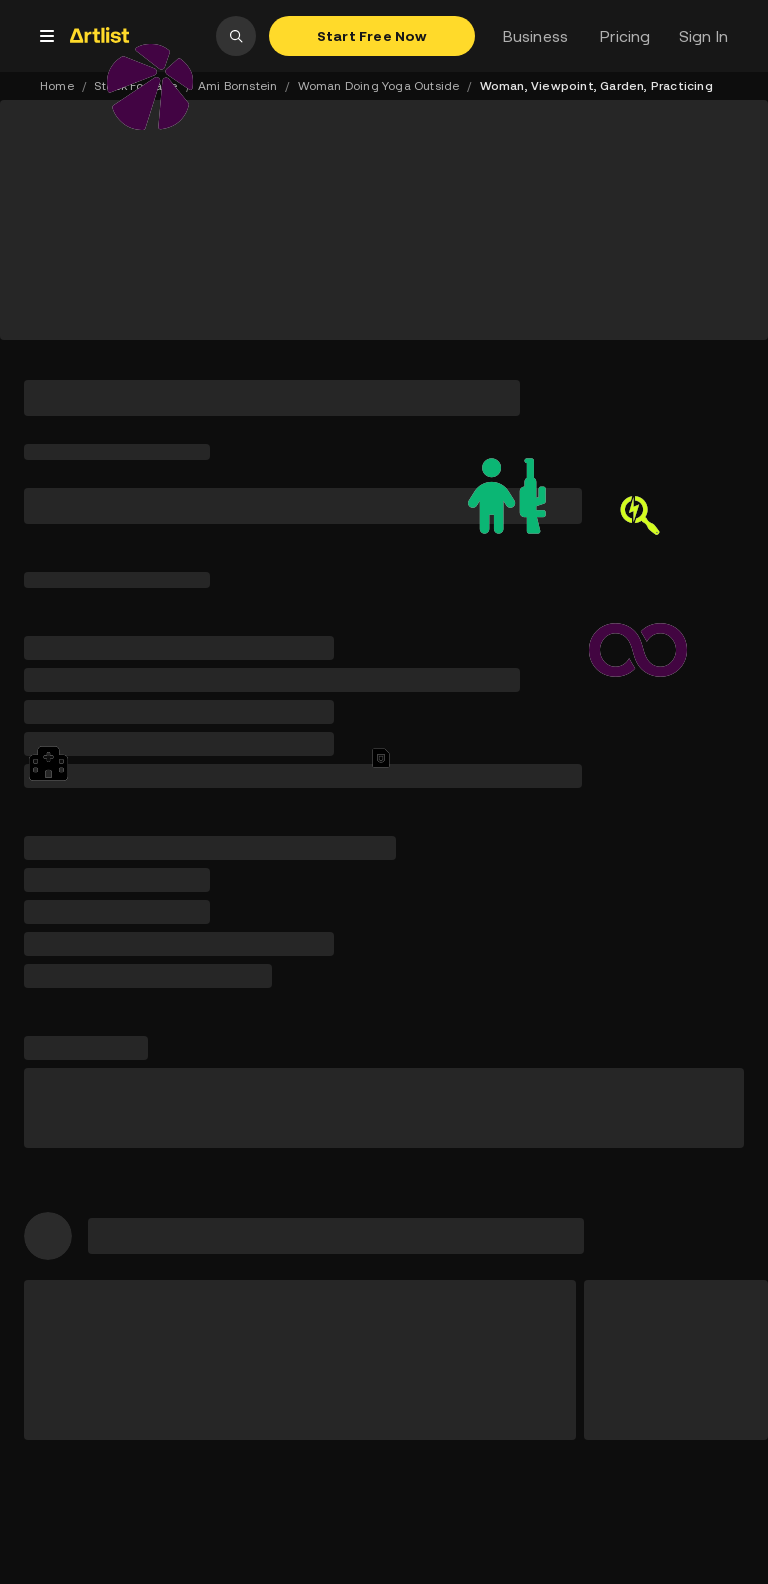 The width and height of the screenshot is (768, 1584). What do you see at coordinates (150, 87) in the screenshot?
I see `cloud native buildpacks logo` at bounding box center [150, 87].